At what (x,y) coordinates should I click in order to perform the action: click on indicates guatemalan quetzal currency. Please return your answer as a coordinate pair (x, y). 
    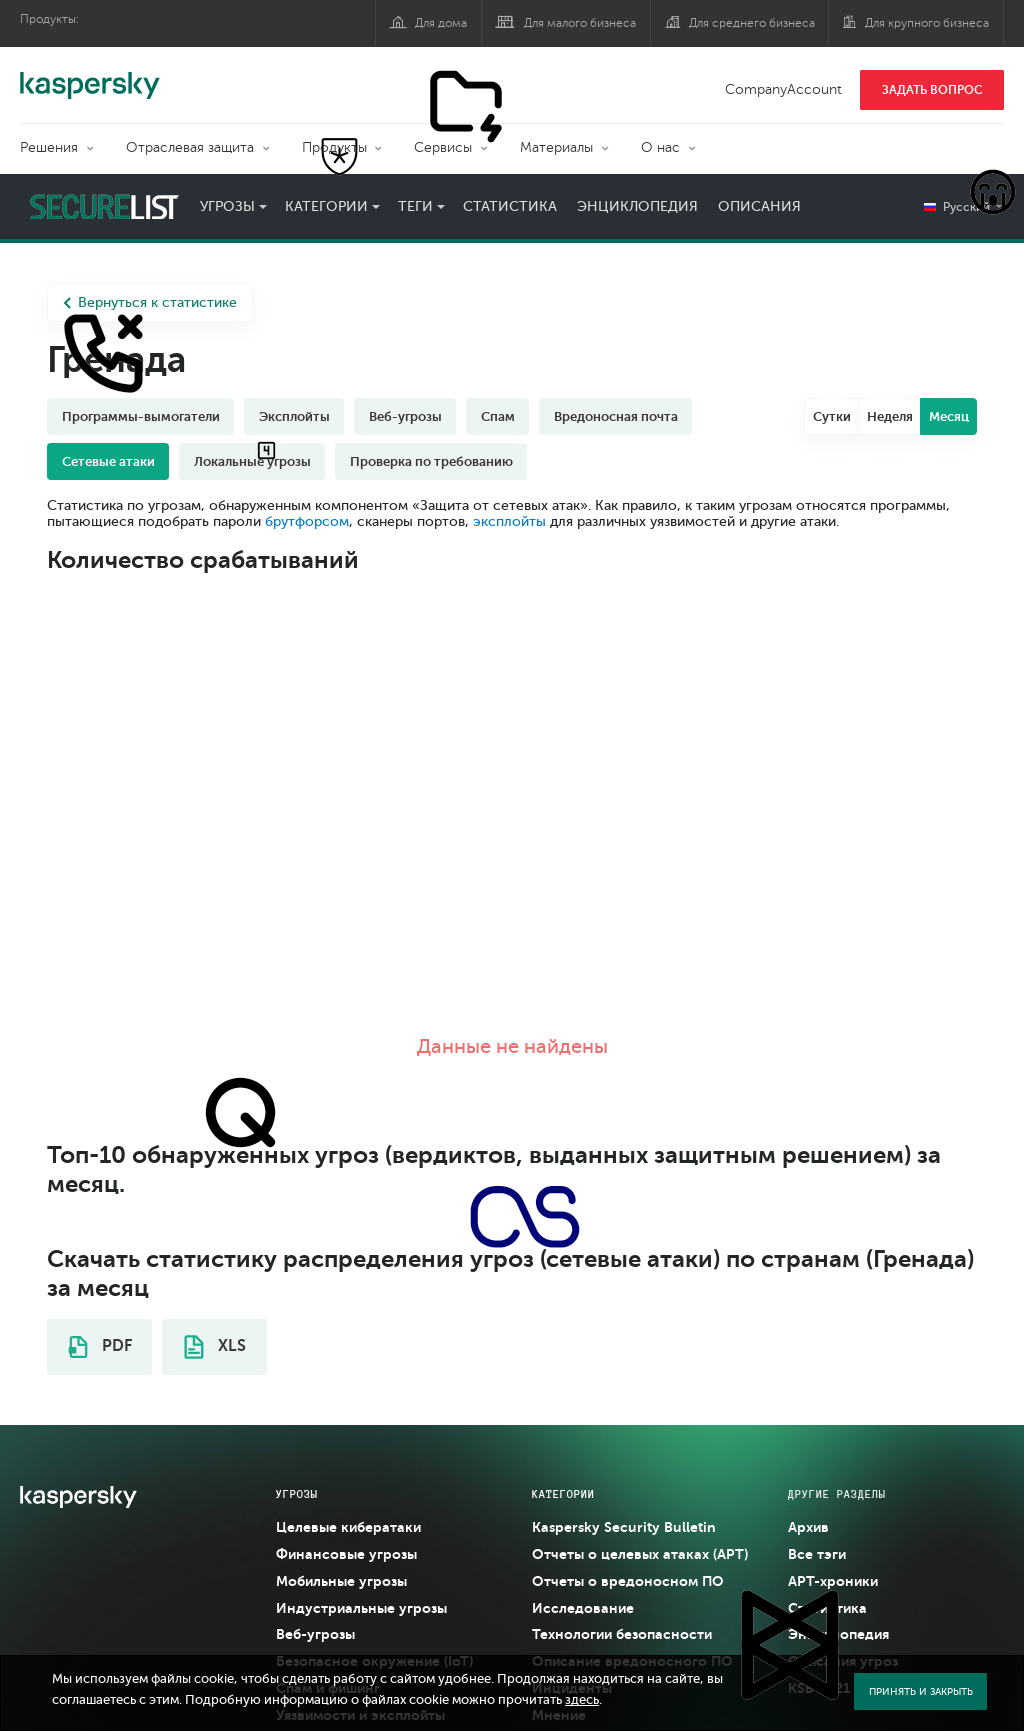
    Looking at the image, I should click on (240, 1112).